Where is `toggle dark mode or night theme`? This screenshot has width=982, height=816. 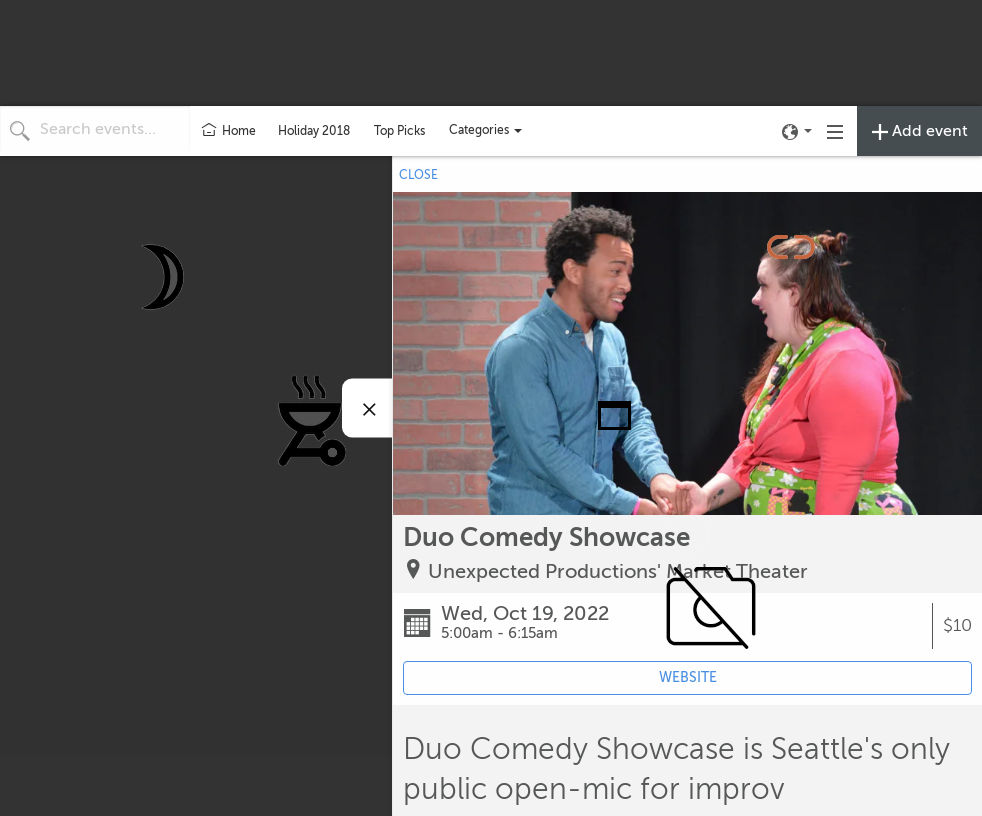 toggle dark mode or night theme is located at coordinates (161, 277).